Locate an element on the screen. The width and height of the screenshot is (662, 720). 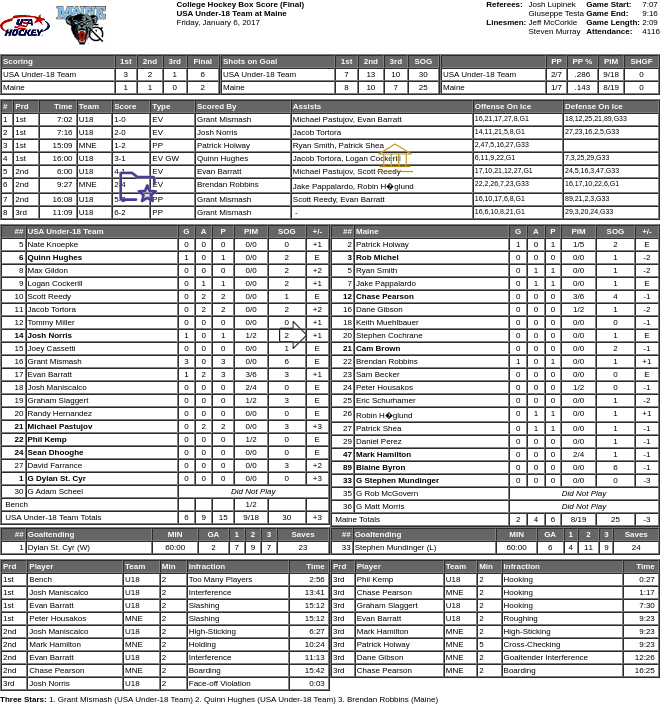
access your starred or favorite folders is located at coordinates (137, 185).